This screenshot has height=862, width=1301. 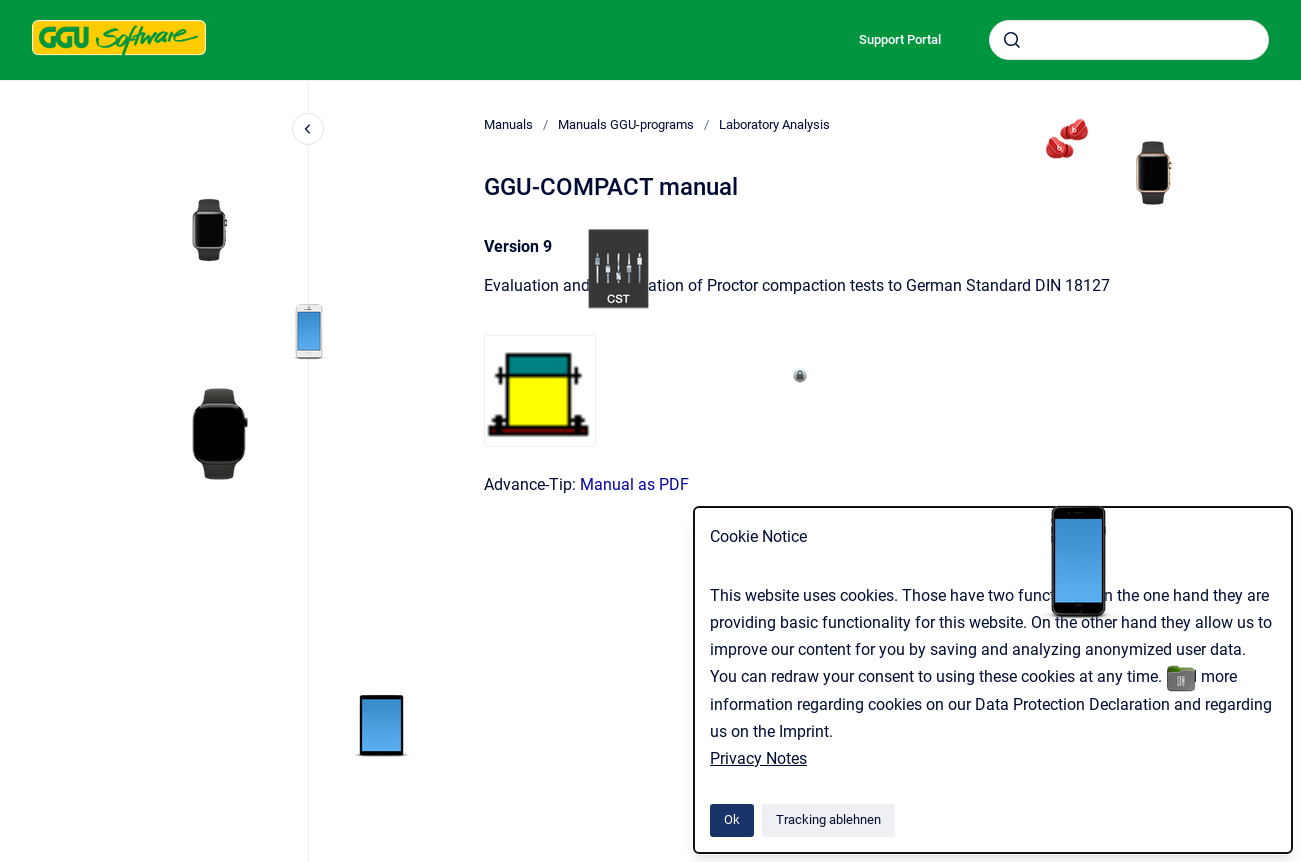 I want to click on manage connected Apple Watch device, so click(x=209, y=230).